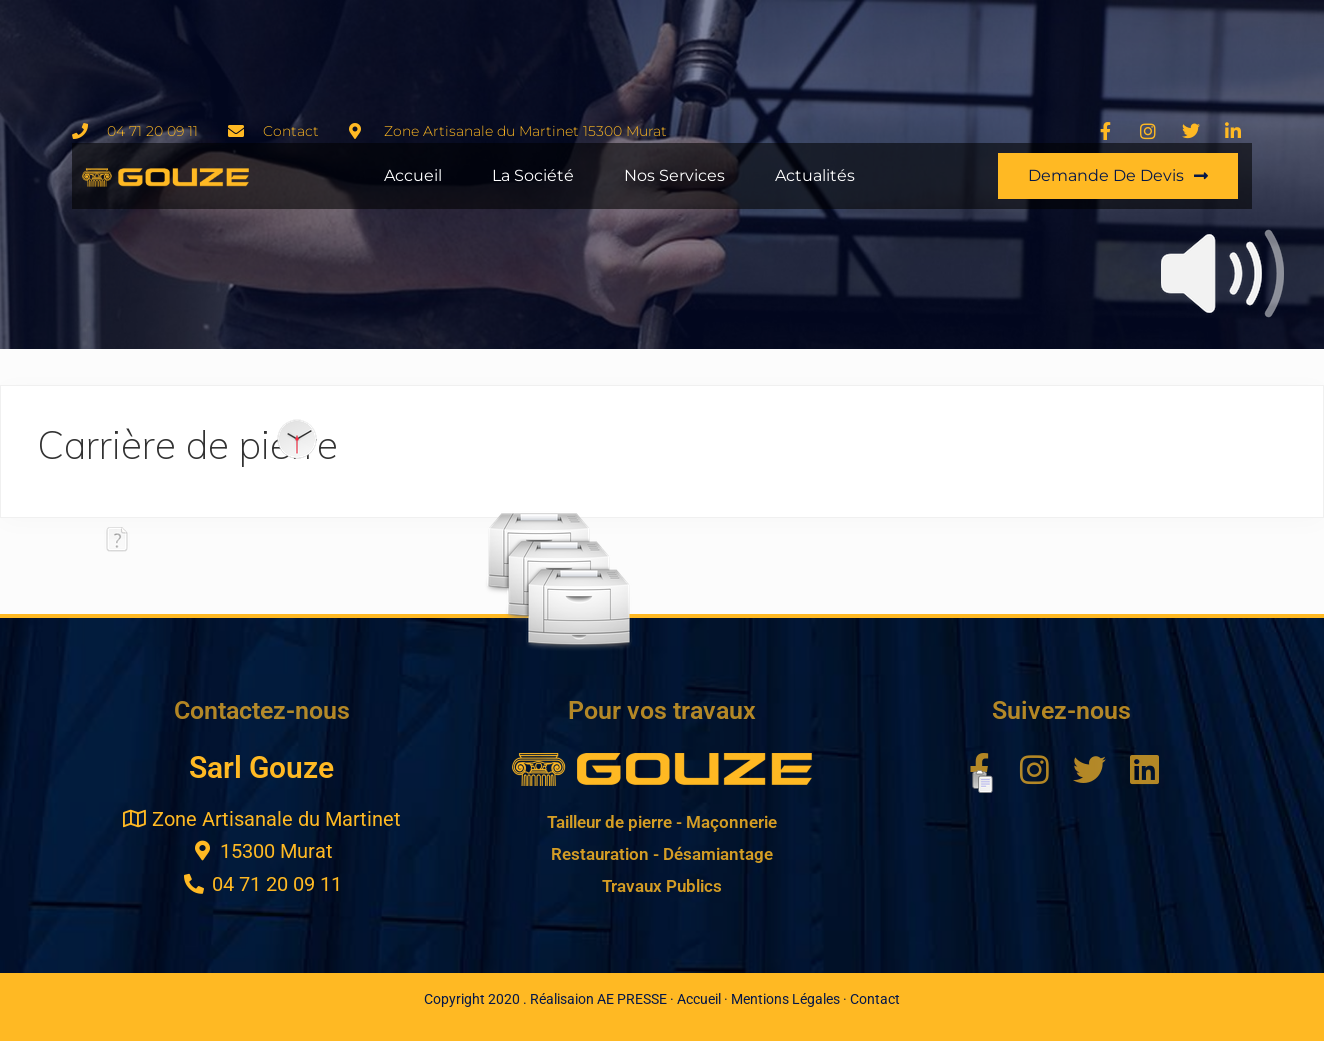  I want to click on access recently opened files and folders, so click(297, 439).